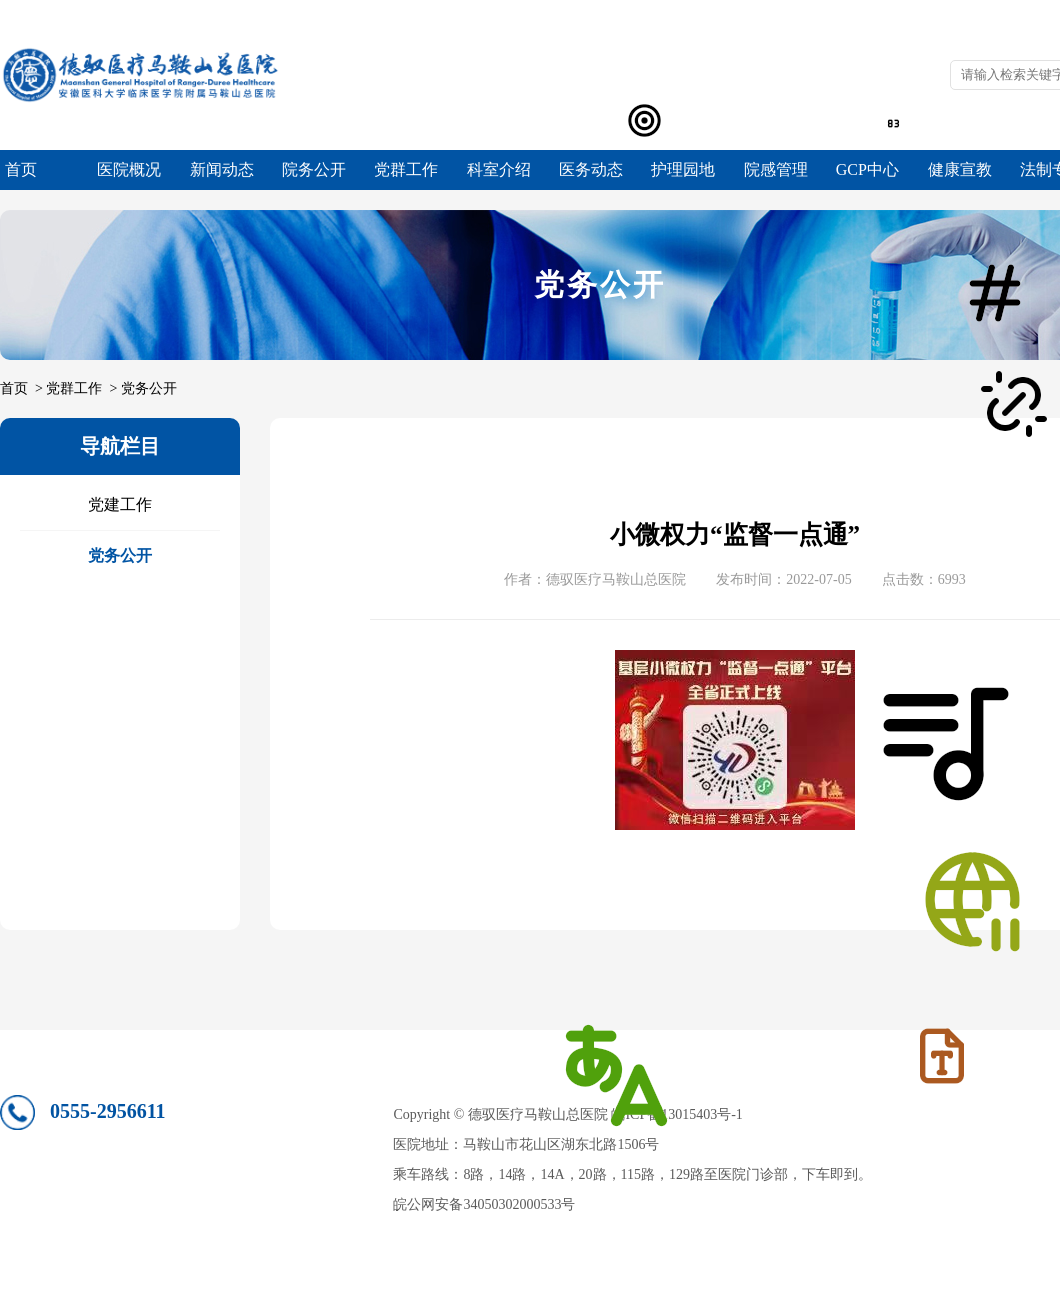 Image resolution: width=1060 pixels, height=1290 pixels. Describe the element at coordinates (995, 293) in the screenshot. I see `add or search by hashtag` at that location.